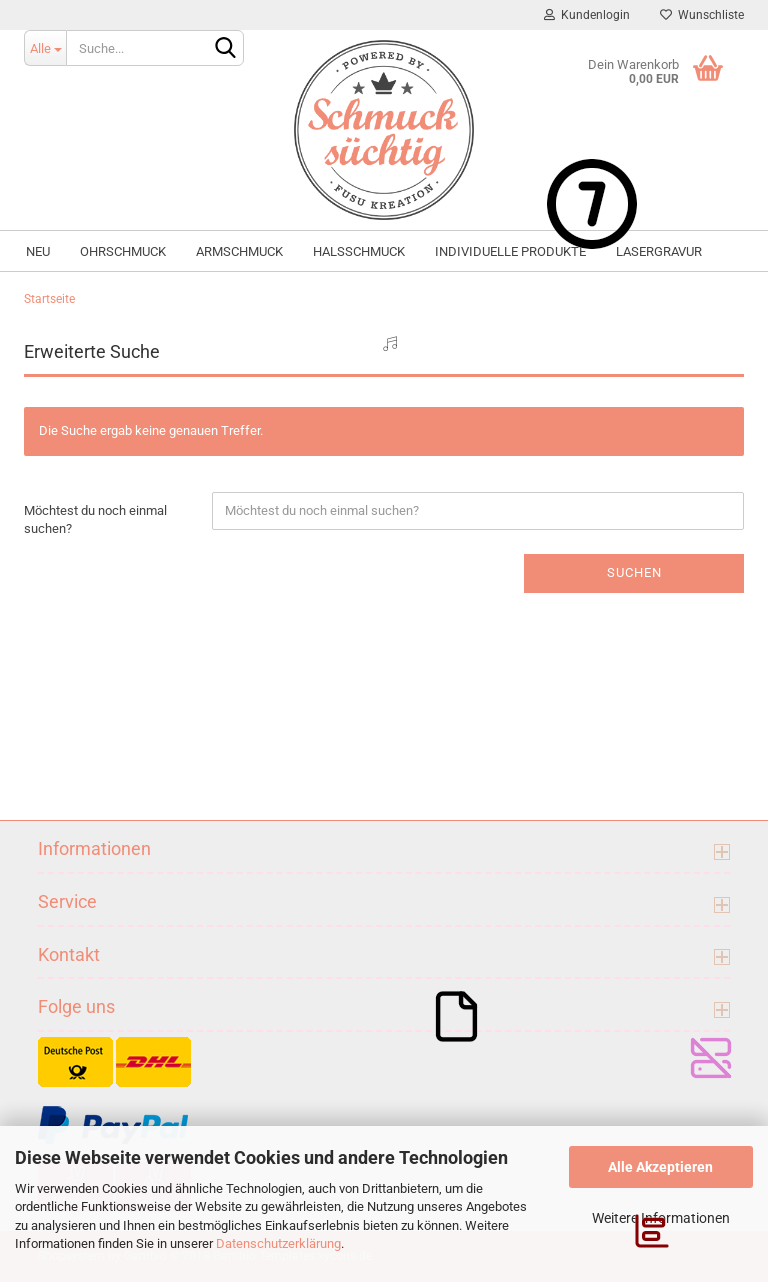  Describe the element at coordinates (592, 204) in the screenshot. I see `indicates step 7 in a multi-step process` at that location.